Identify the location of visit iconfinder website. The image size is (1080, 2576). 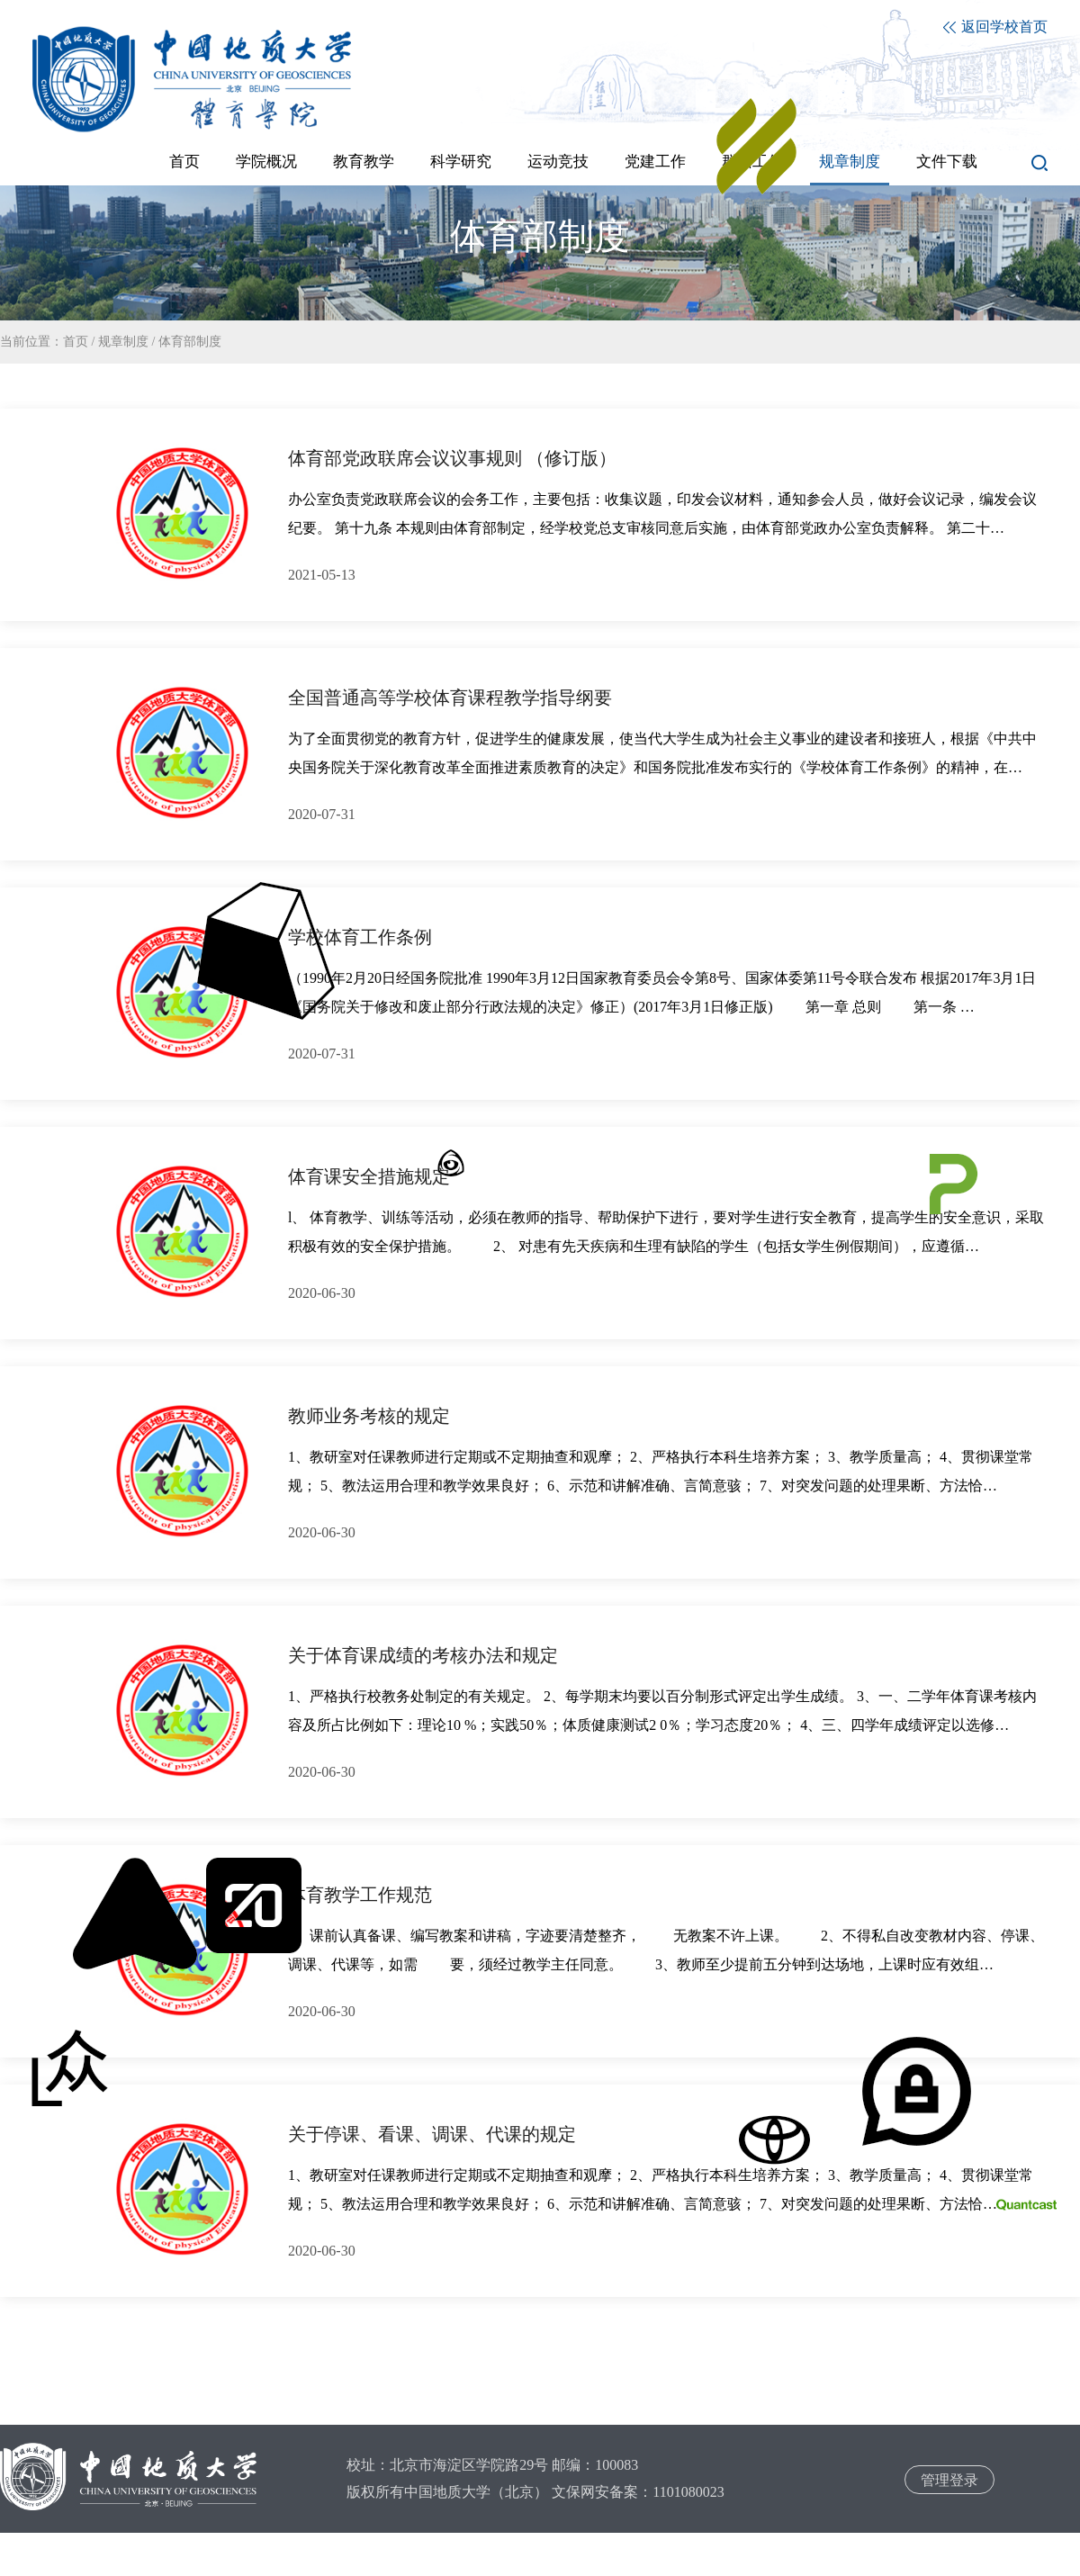
(451, 1163).